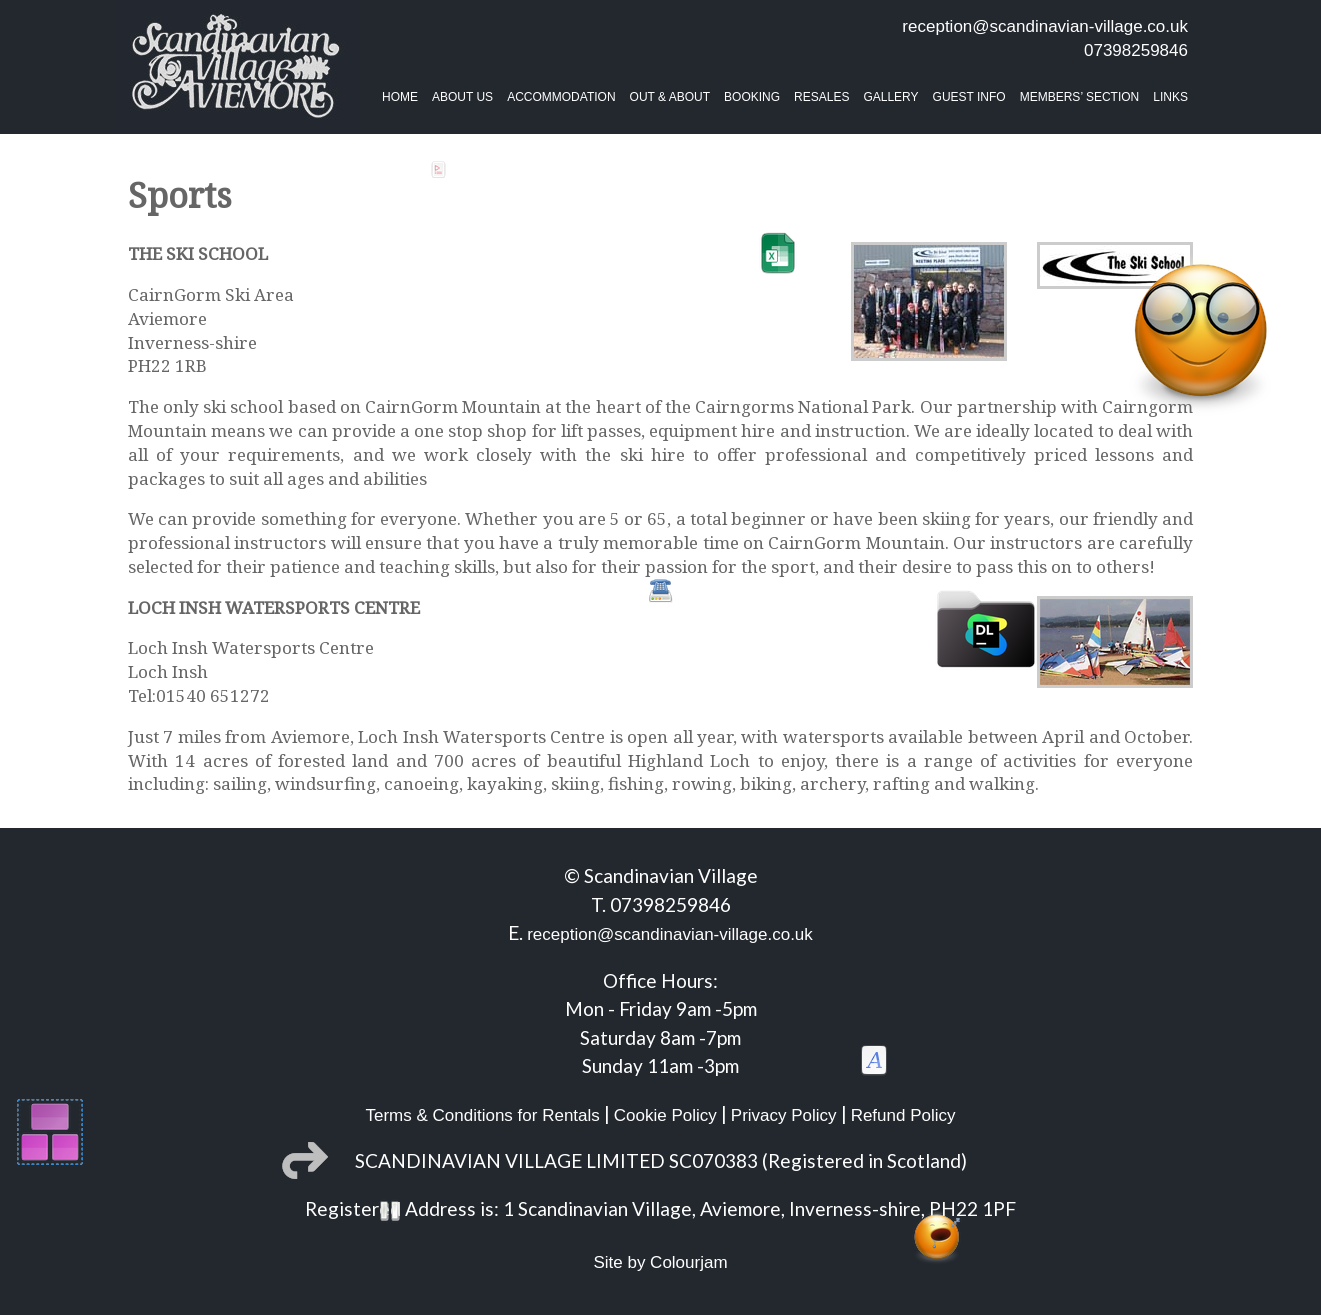 The image size is (1321, 1315). I want to click on open a Microsoft Excel spreadsheet file, so click(778, 253).